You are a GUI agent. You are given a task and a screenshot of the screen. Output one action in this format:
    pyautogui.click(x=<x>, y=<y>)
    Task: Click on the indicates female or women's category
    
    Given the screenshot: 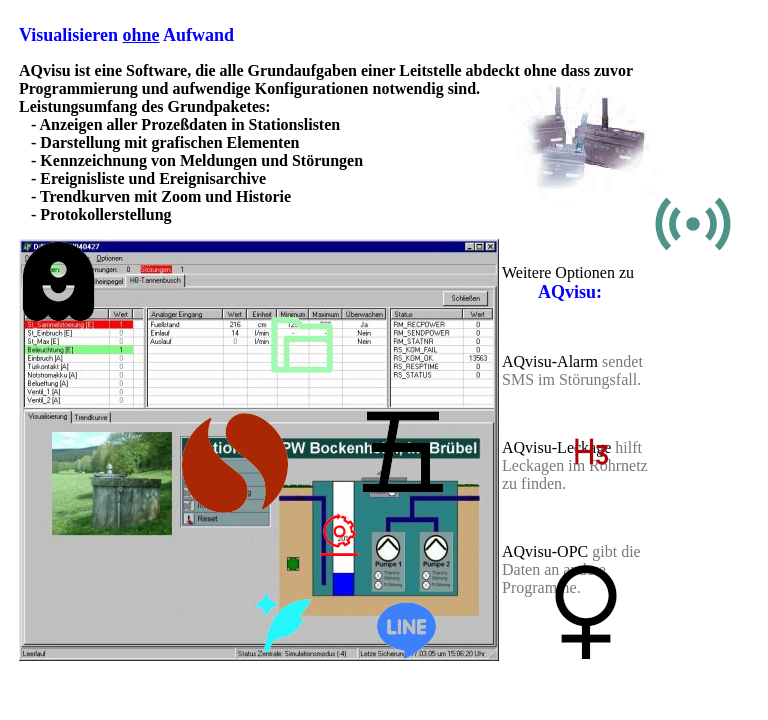 What is the action you would take?
    pyautogui.click(x=586, y=610)
    